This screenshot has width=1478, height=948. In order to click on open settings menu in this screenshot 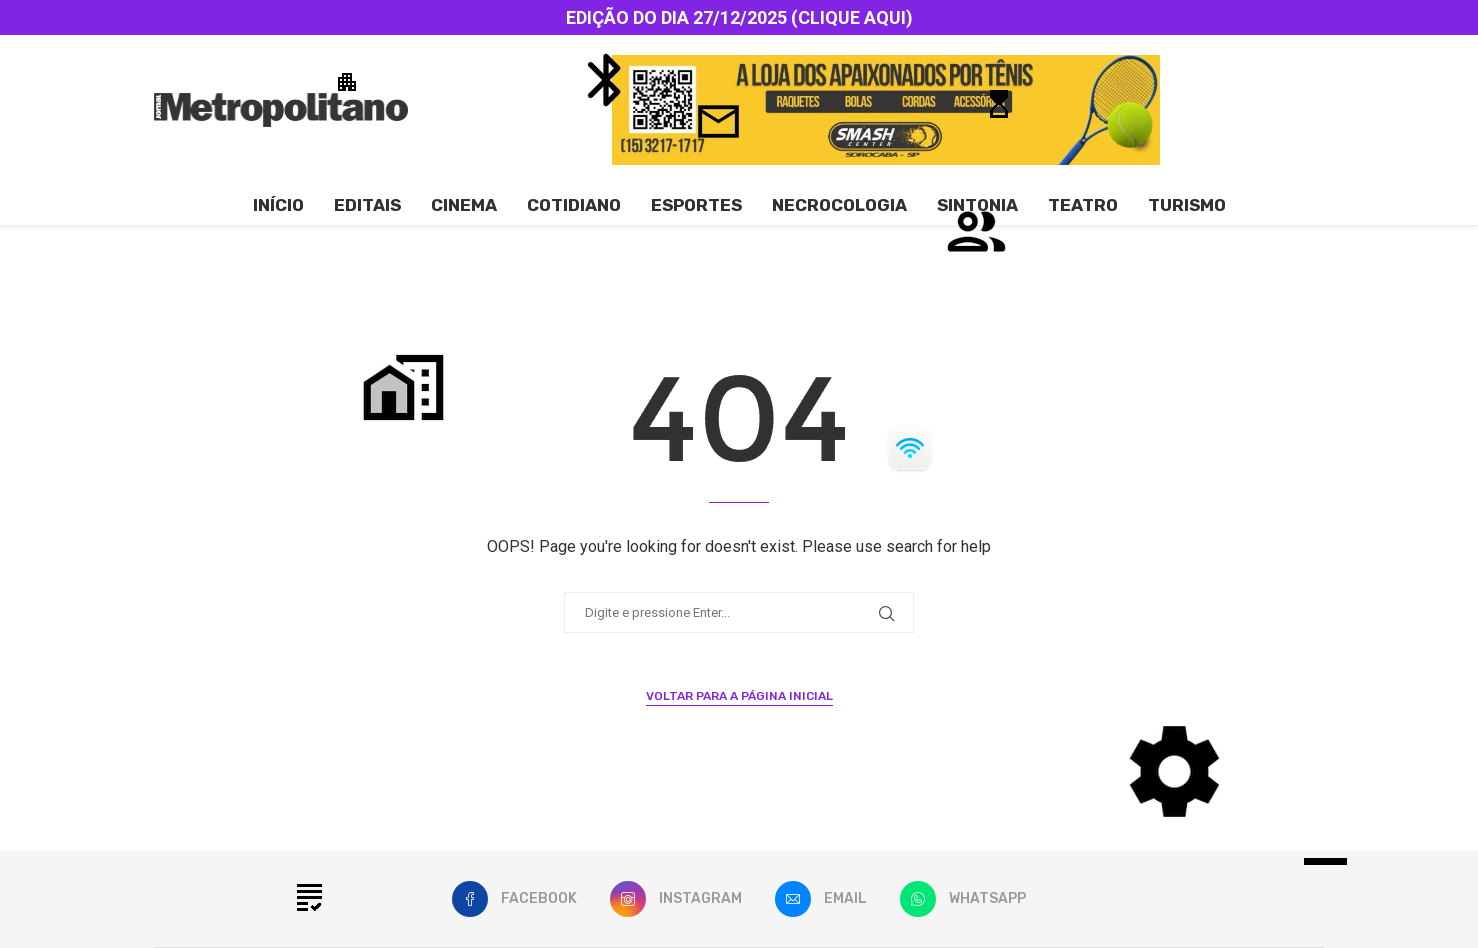, I will do `click(1174, 771)`.